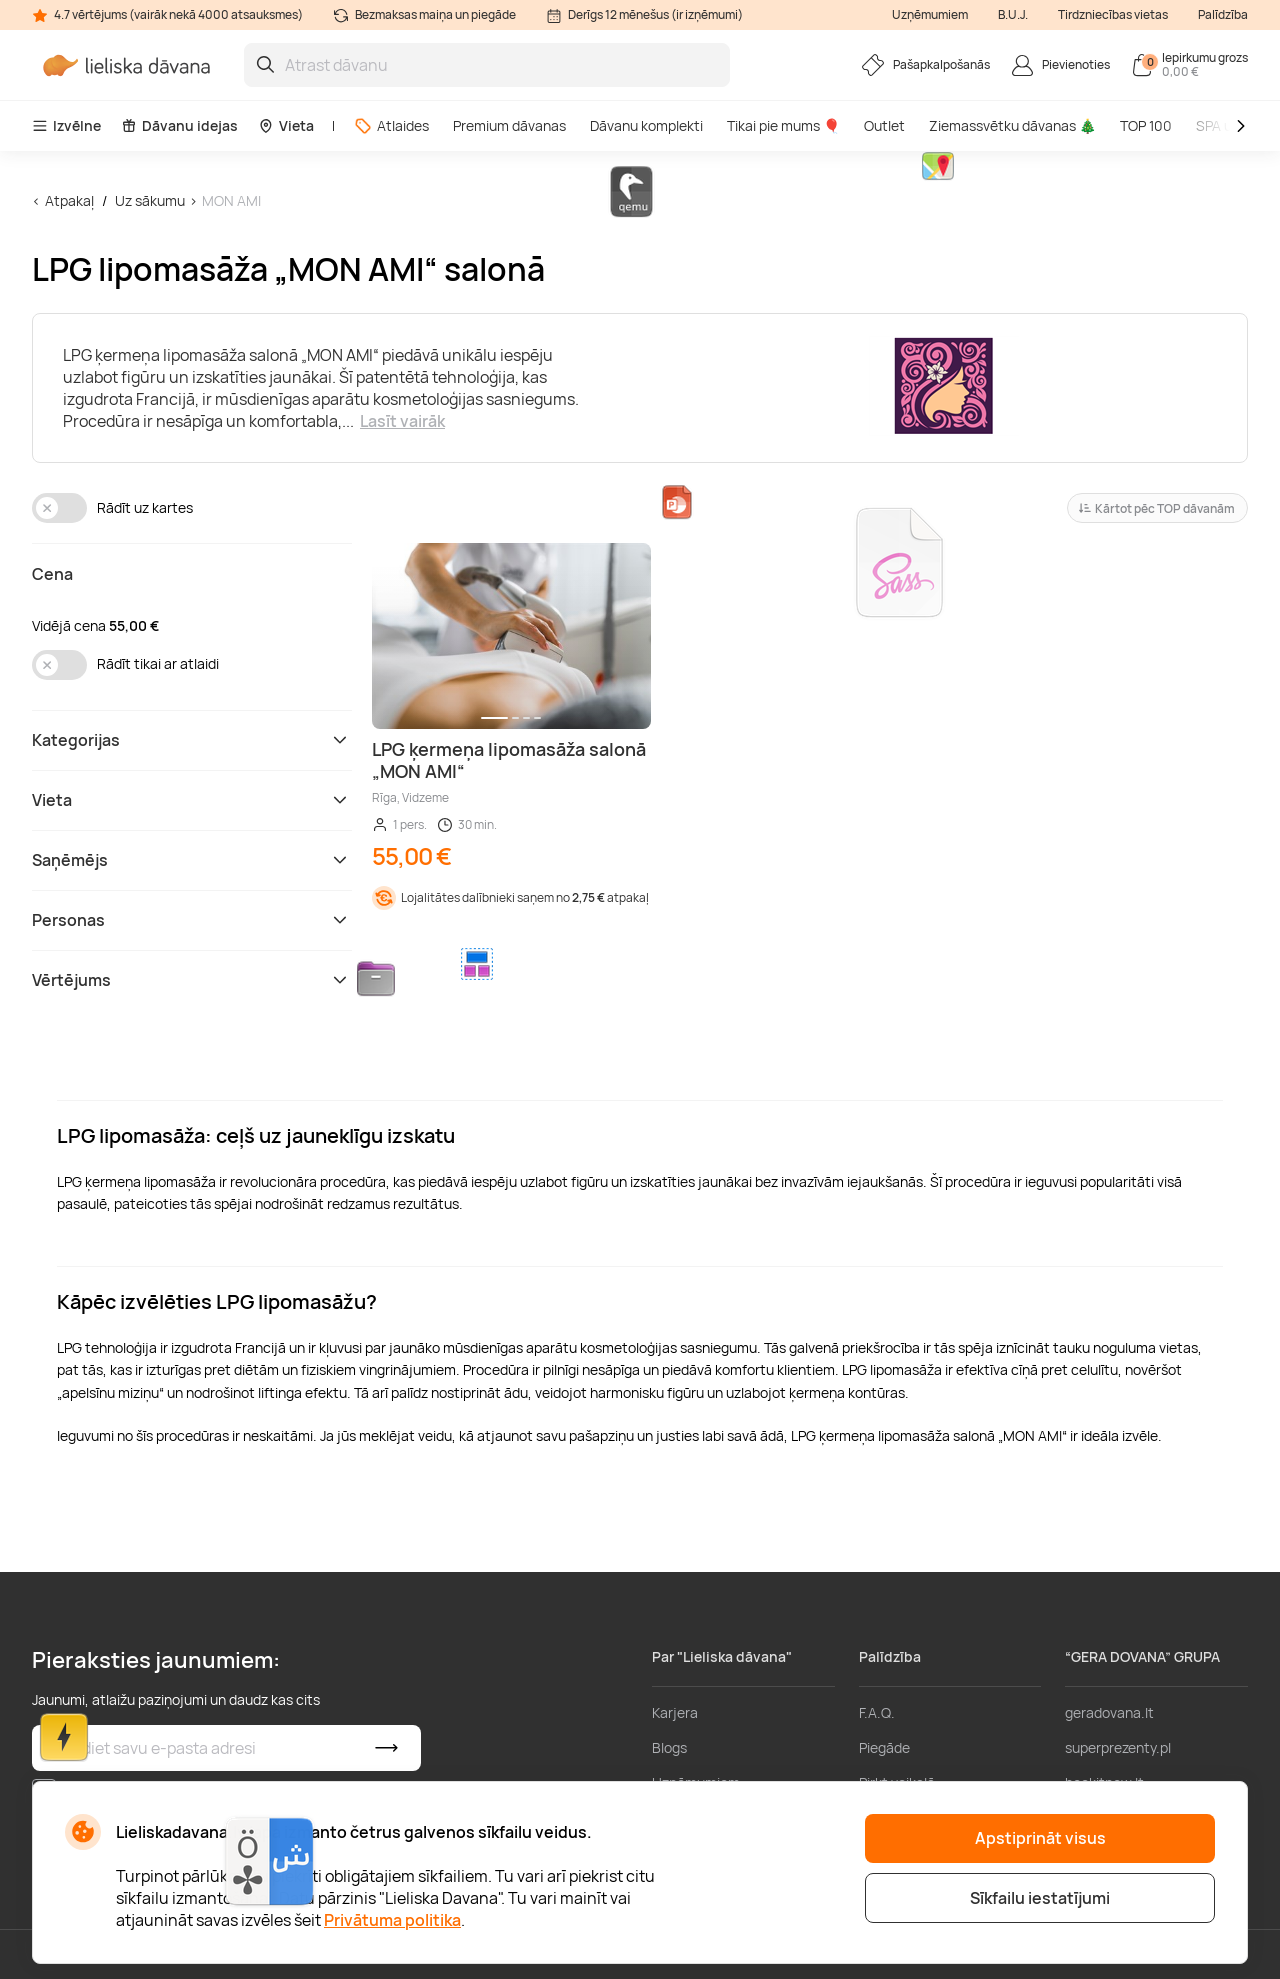 Image resolution: width=1280 pixels, height=1979 pixels. I want to click on open the file manager, so click(376, 978).